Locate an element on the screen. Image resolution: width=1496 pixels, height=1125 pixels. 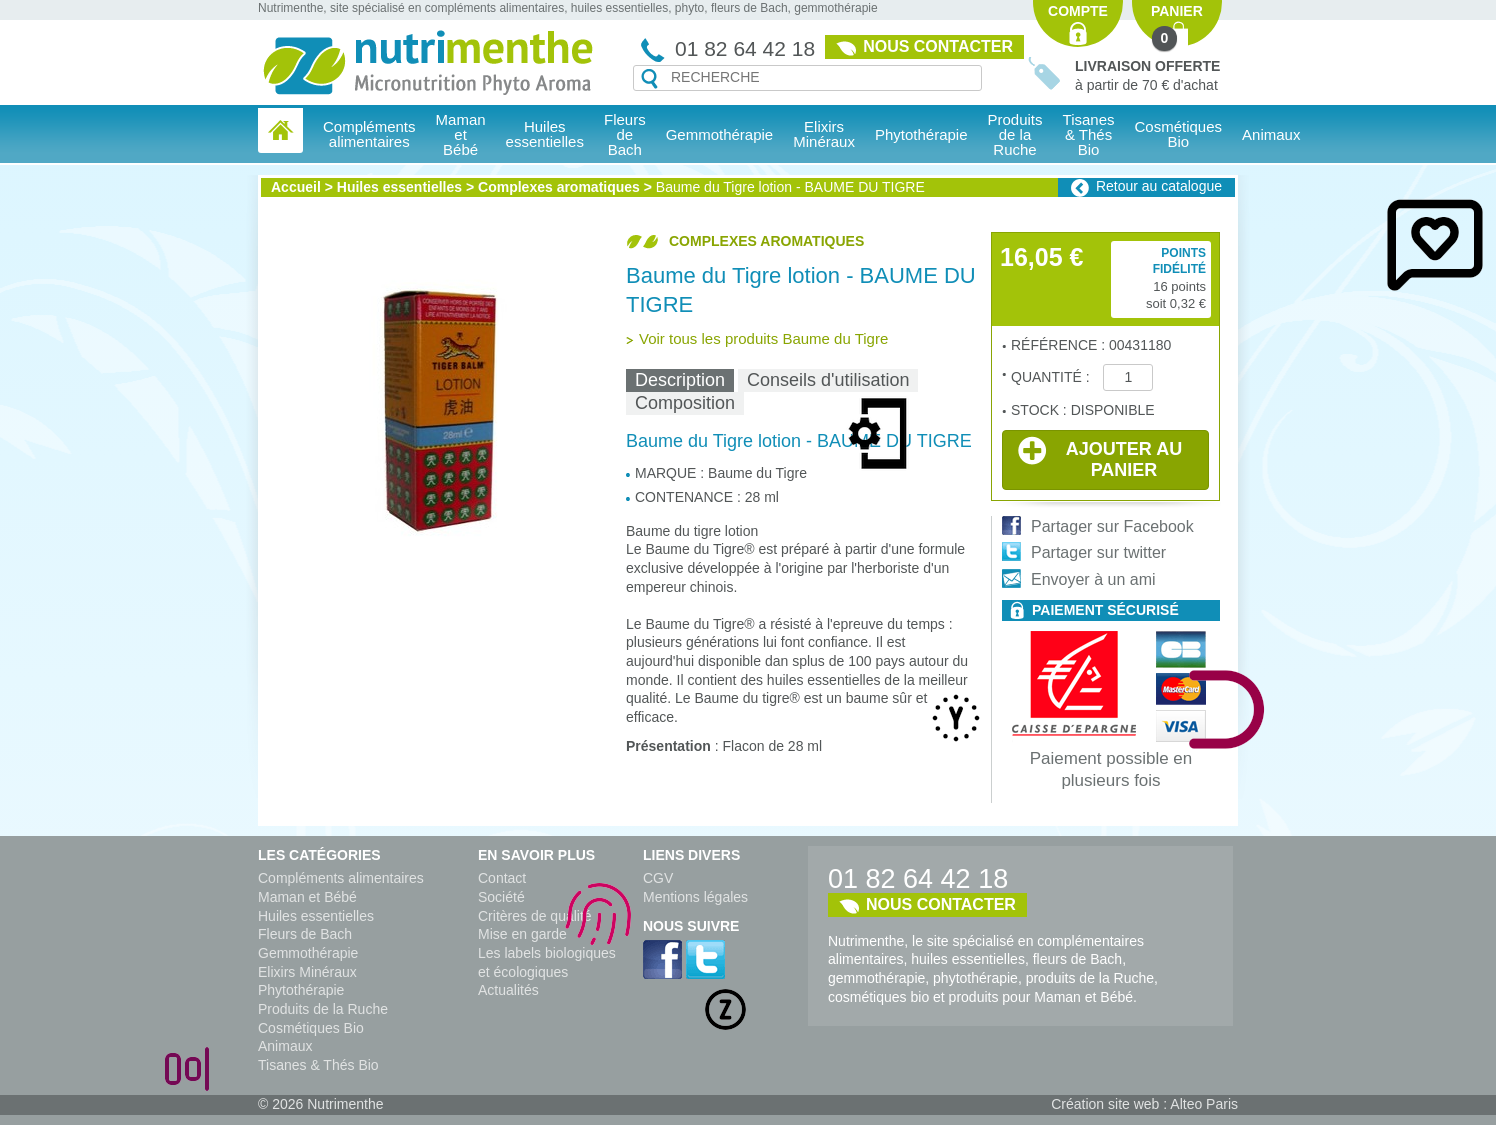
authenticate with fingerprint is located at coordinates (599, 914).